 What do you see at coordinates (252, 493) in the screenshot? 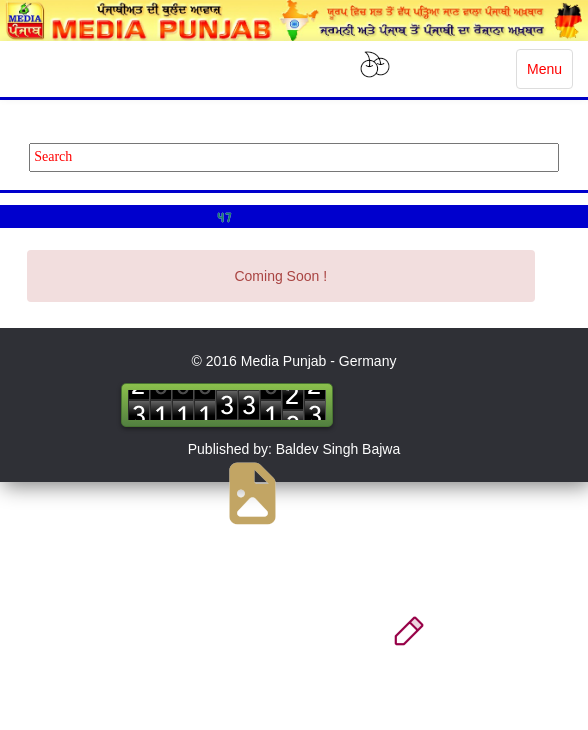
I see `view image file` at bounding box center [252, 493].